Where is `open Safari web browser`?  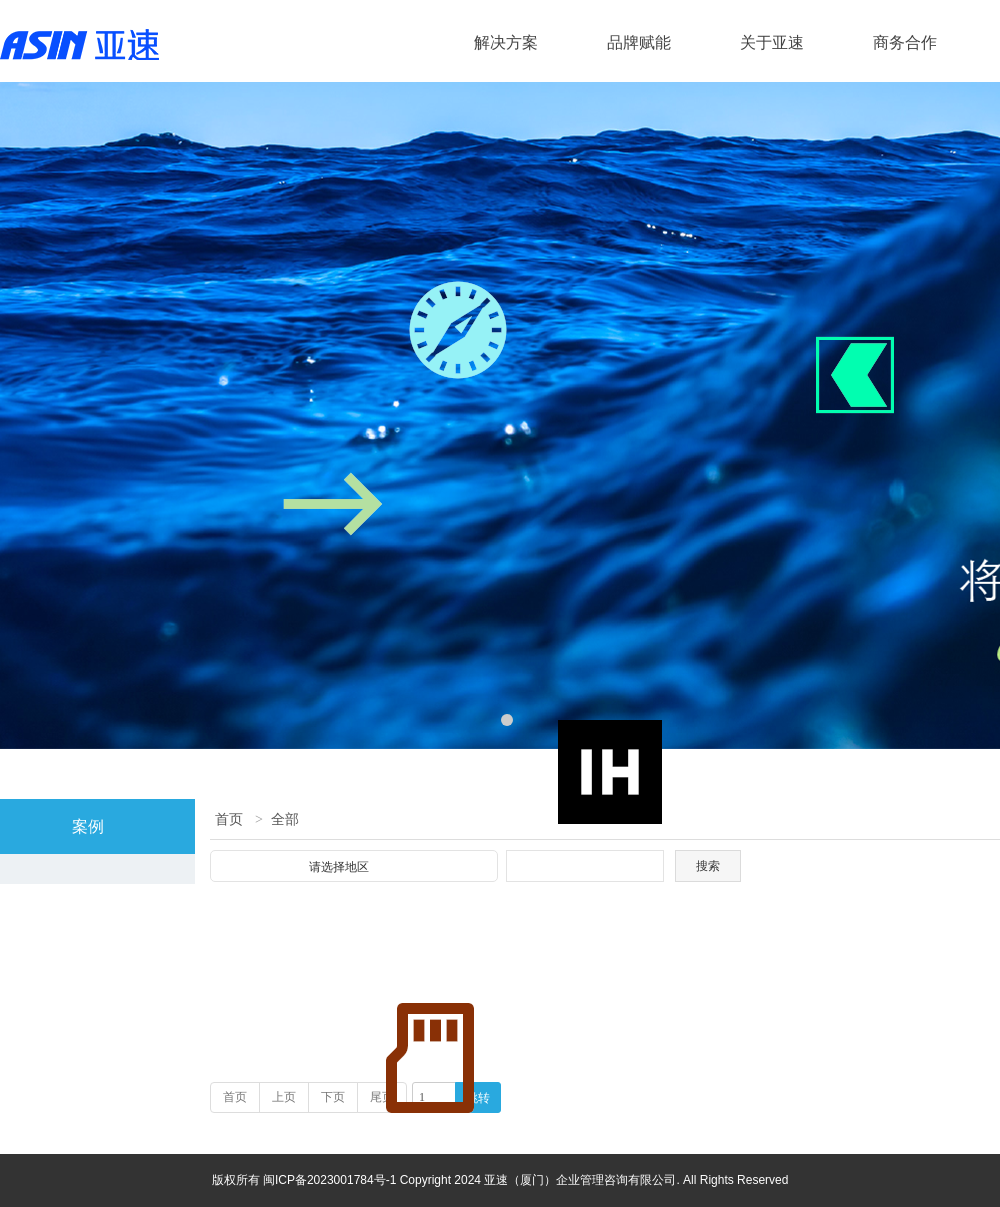
open Safari web browser is located at coordinates (458, 330).